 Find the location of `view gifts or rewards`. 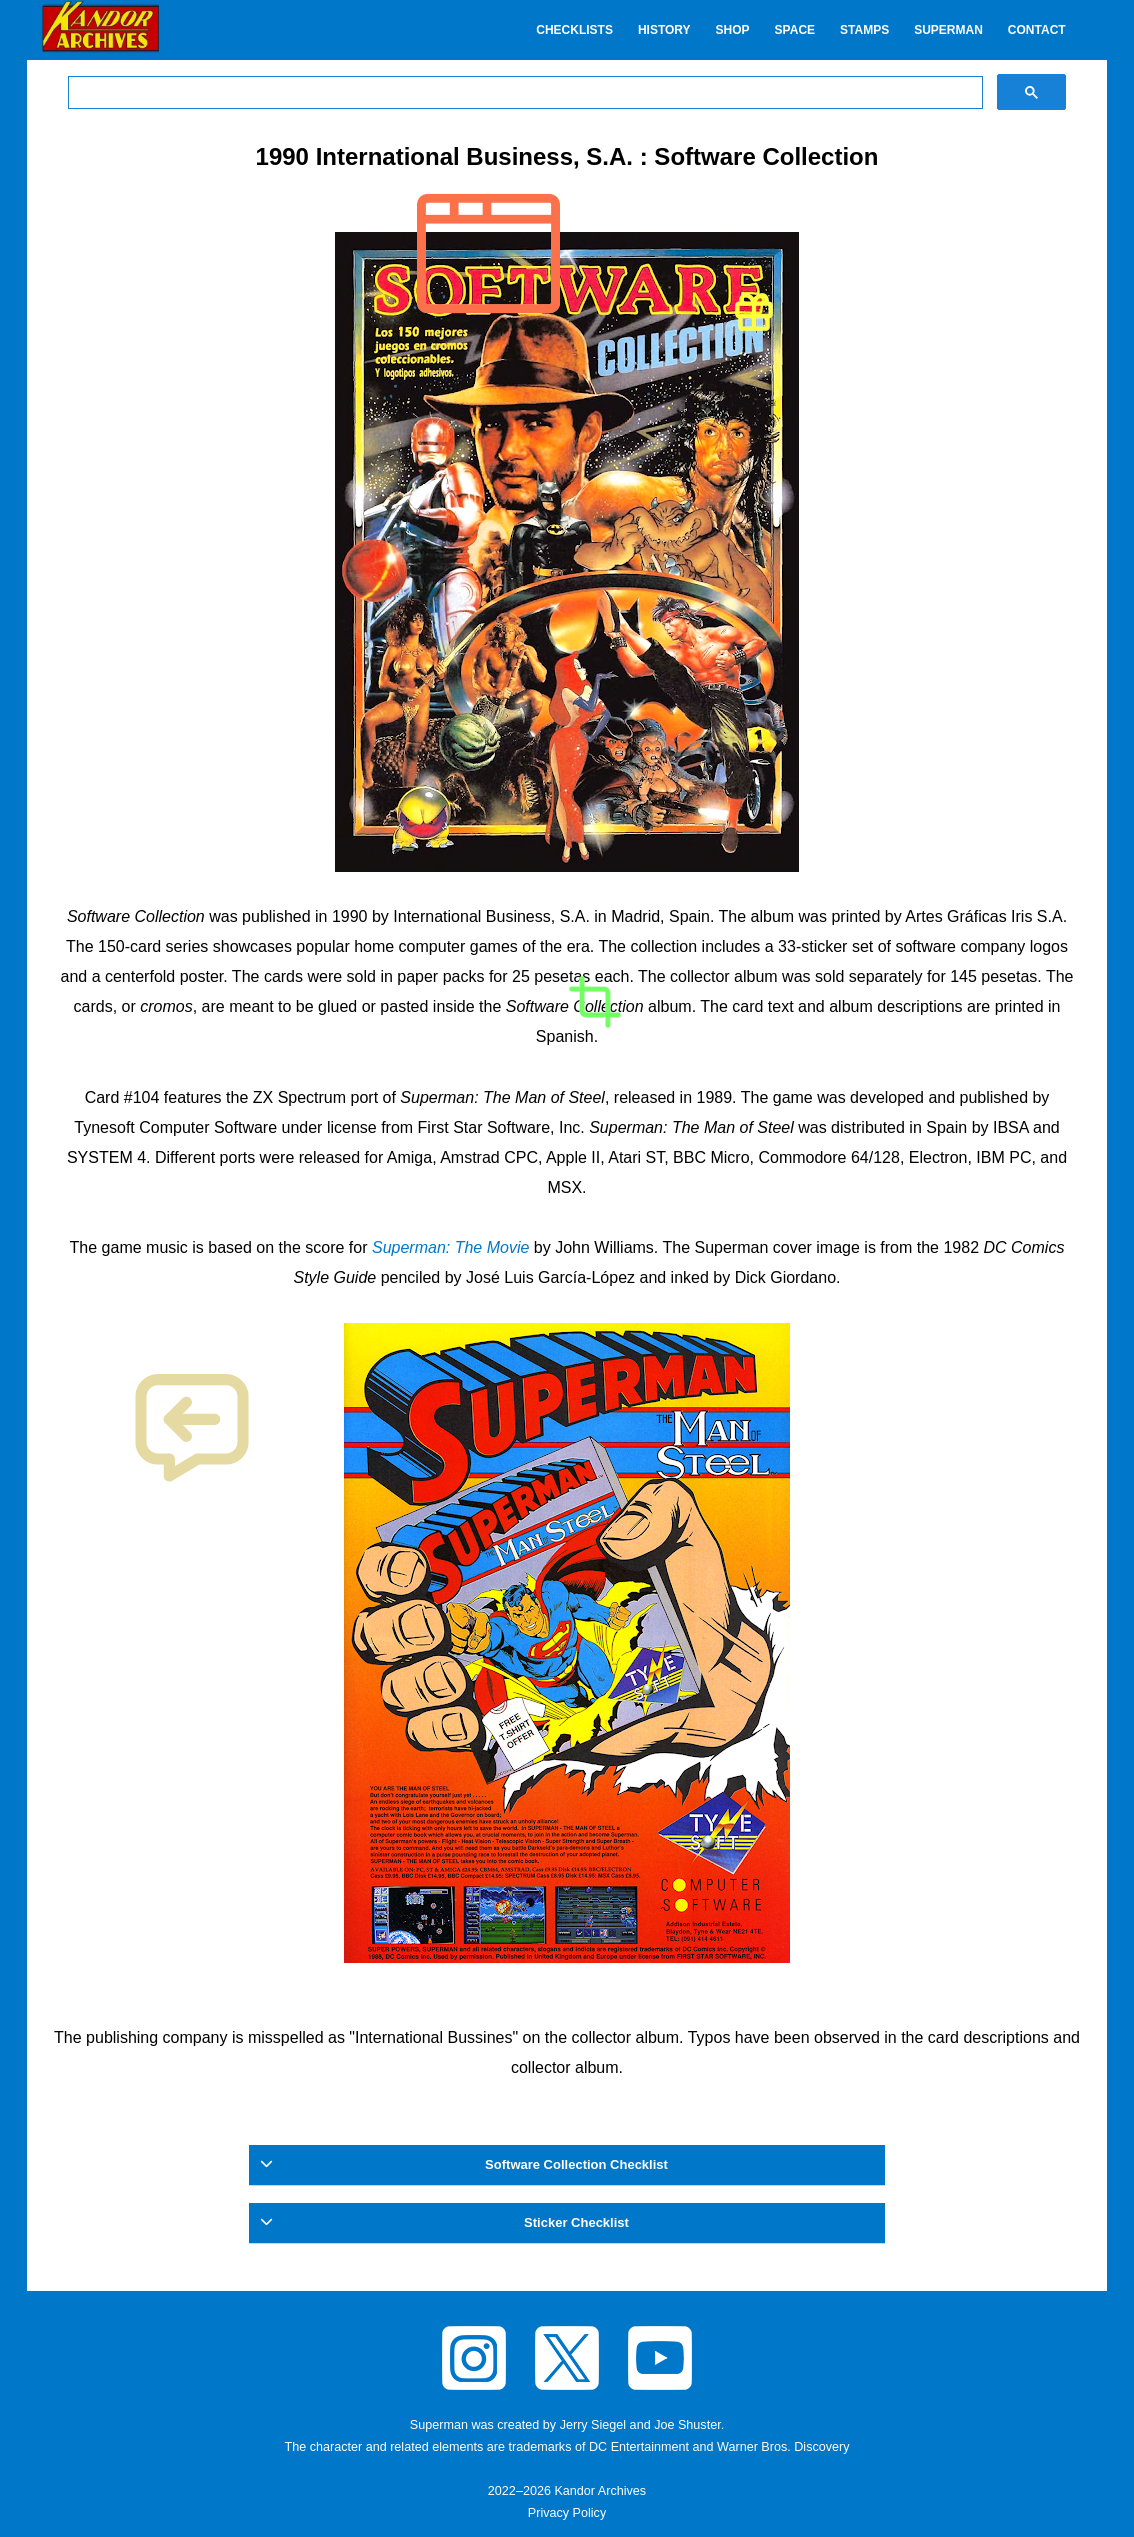

view gifts or rewards is located at coordinates (754, 312).